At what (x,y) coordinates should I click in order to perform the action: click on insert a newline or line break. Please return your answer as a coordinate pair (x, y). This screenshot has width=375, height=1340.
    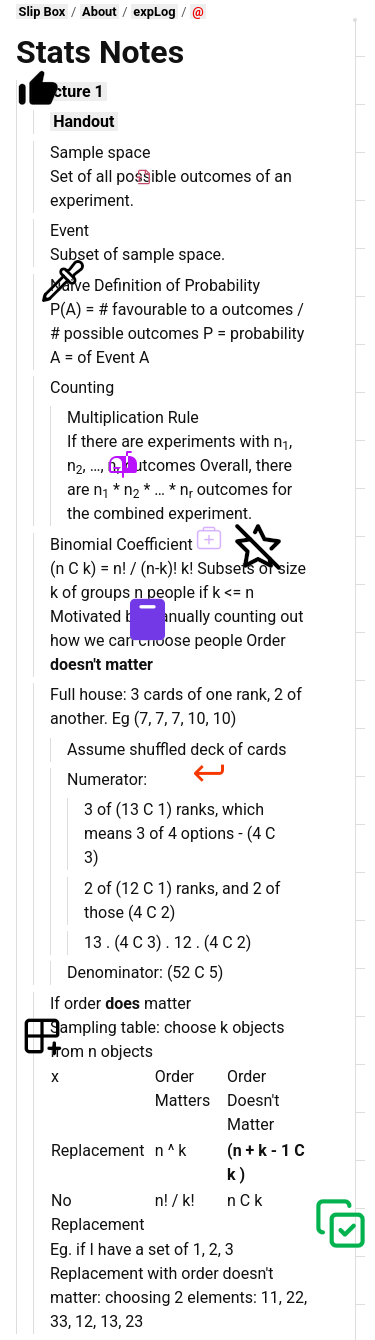
    Looking at the image, I should click on (209, 772).